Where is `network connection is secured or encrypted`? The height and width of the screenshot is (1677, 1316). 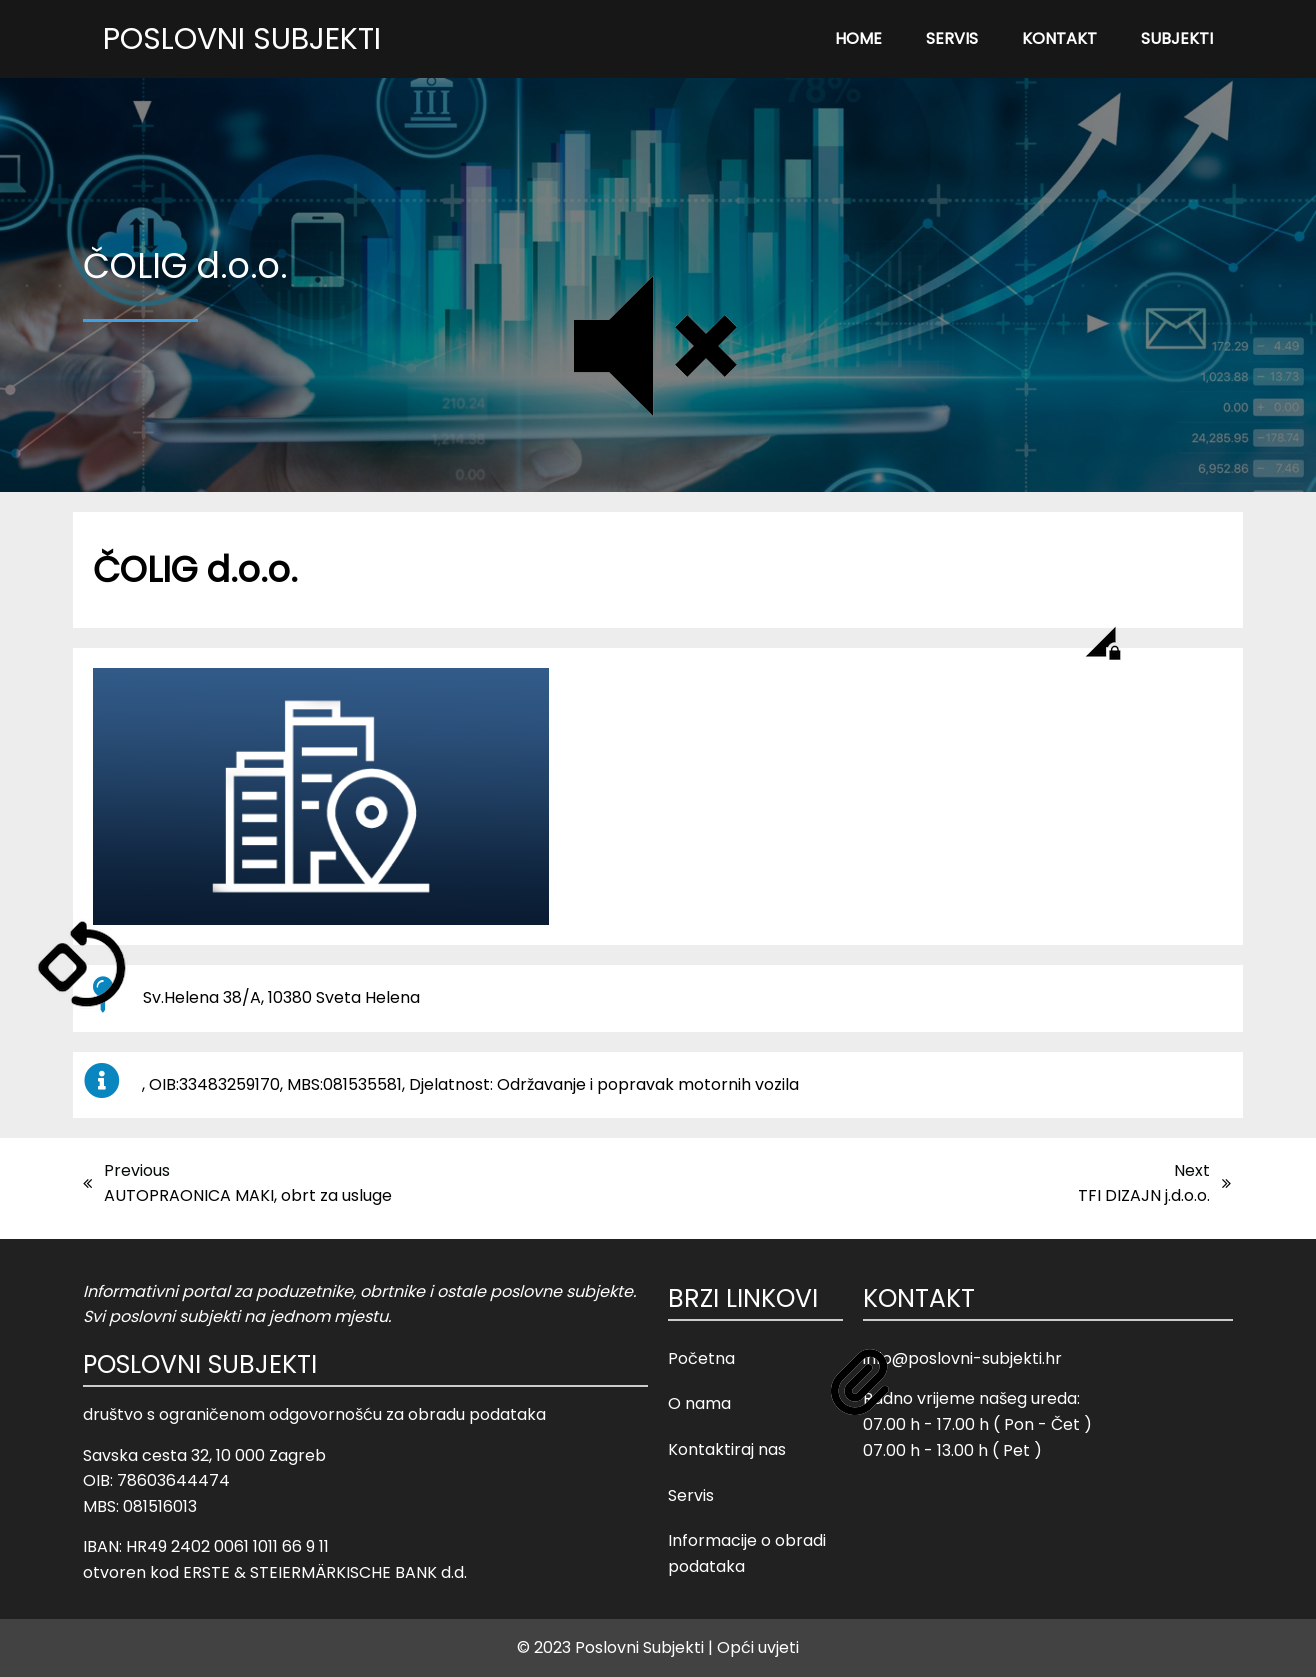 network connection is secured or encrypted is located at coordinates (1103, 644).